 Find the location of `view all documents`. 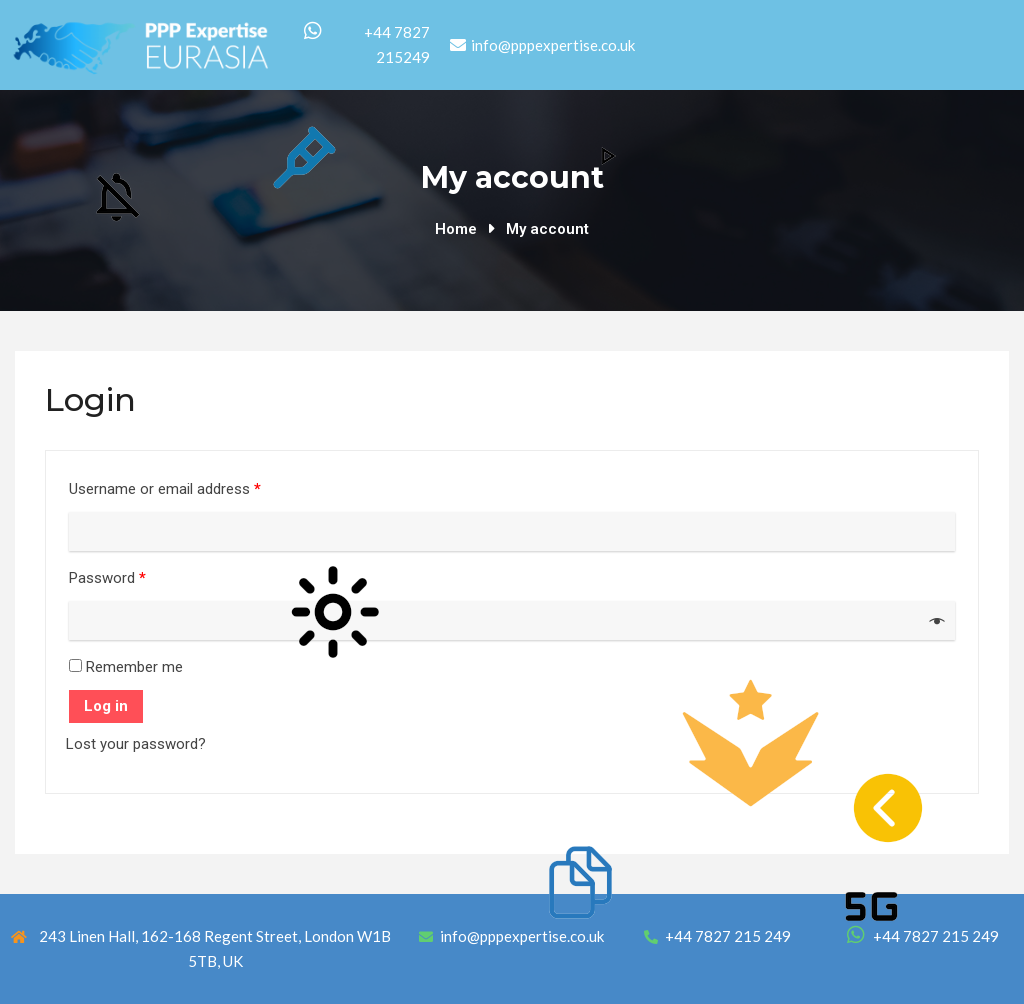

view all documents is located at coordinates (580, 882).